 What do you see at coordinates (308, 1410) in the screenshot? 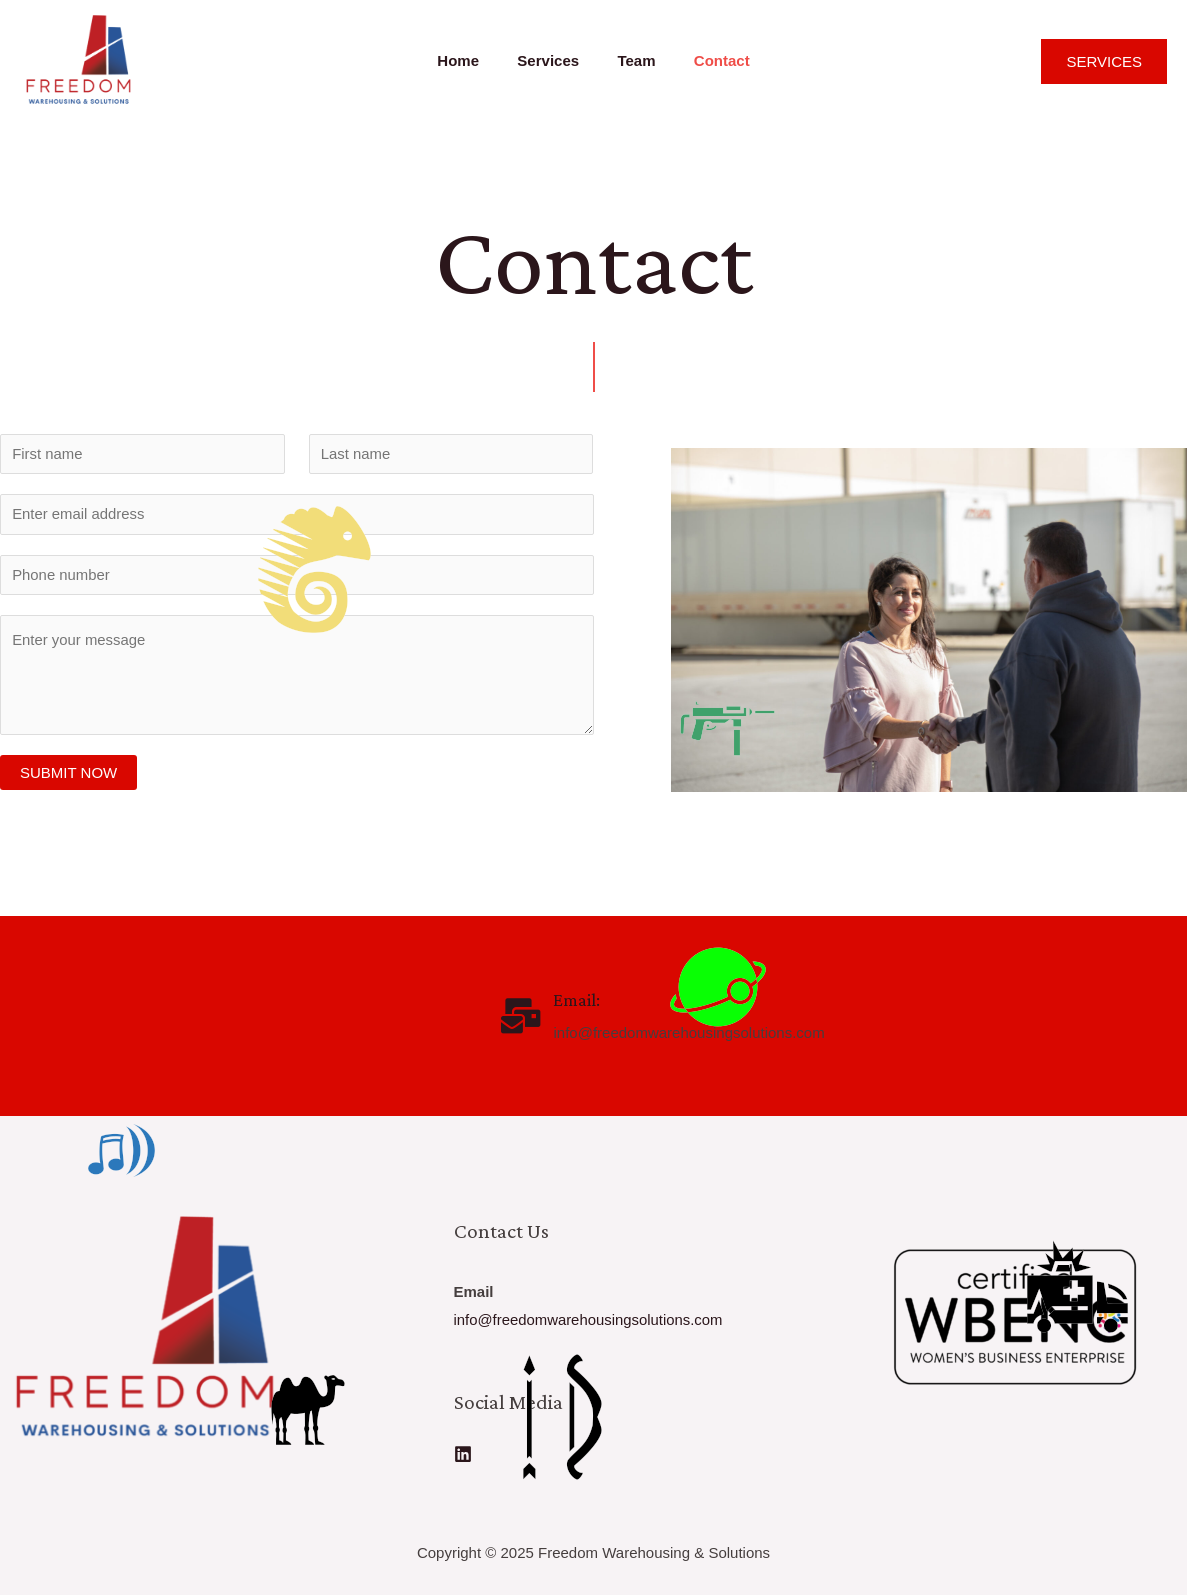
I see `select camel as your game character or avatar` at bounding box center [308, 1410].